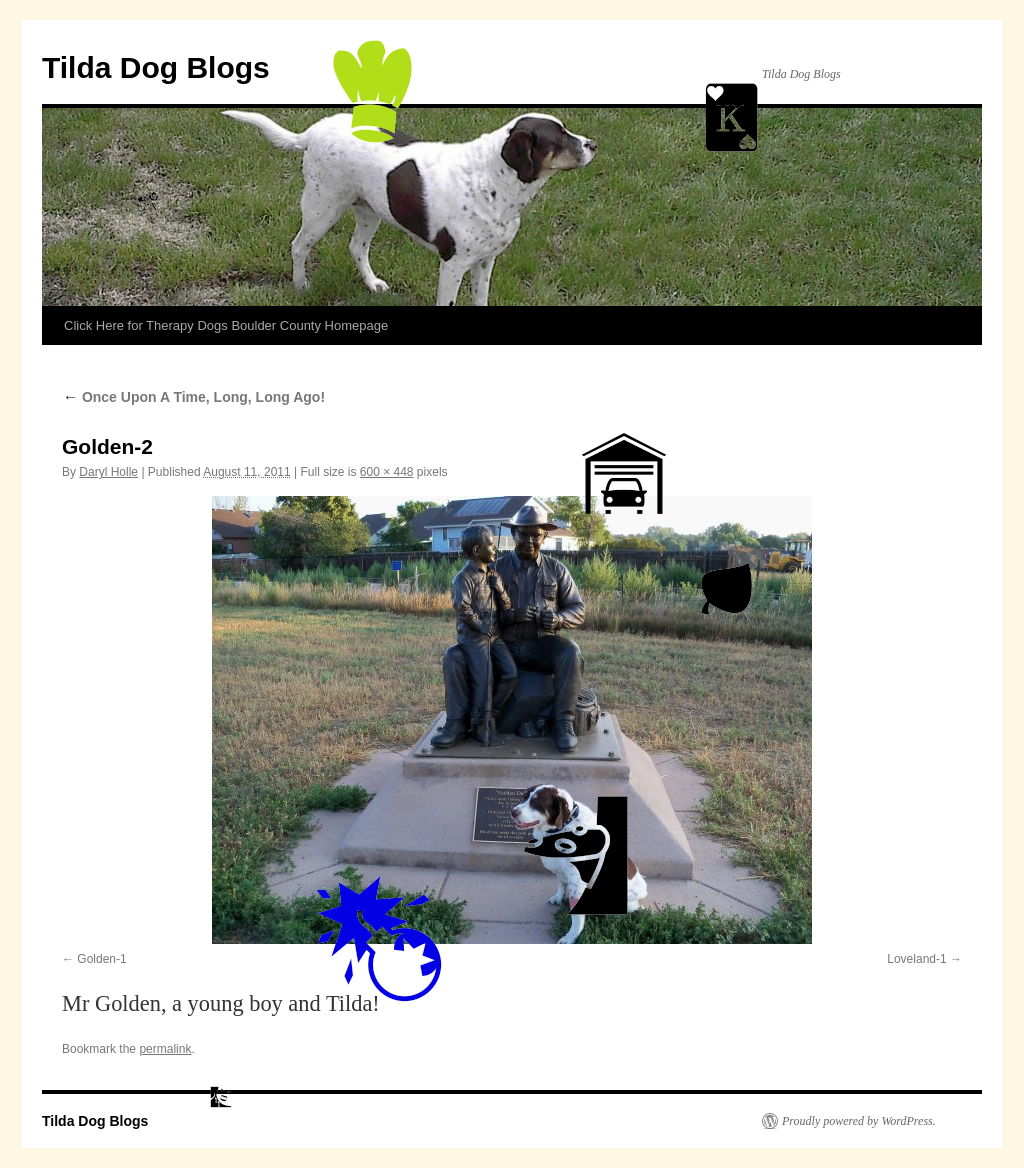 Image resolution: width=1024 pixels, height=1168 pixels. What do you see at coordinates (148, 202) in the screenshot?
I see `decorative icon representing guns and roses theme` at bounding box center [148, 202].